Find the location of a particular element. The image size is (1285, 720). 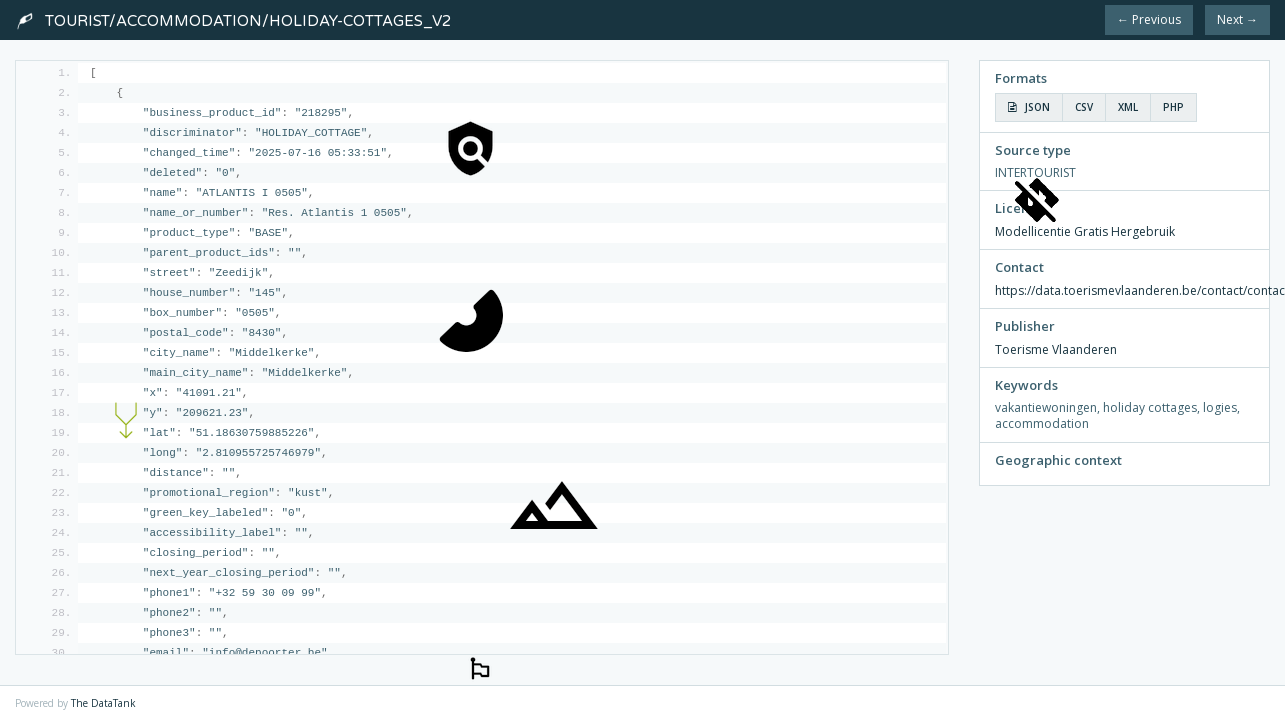

view privacy policy or terms is located at coordinates (470, 148).